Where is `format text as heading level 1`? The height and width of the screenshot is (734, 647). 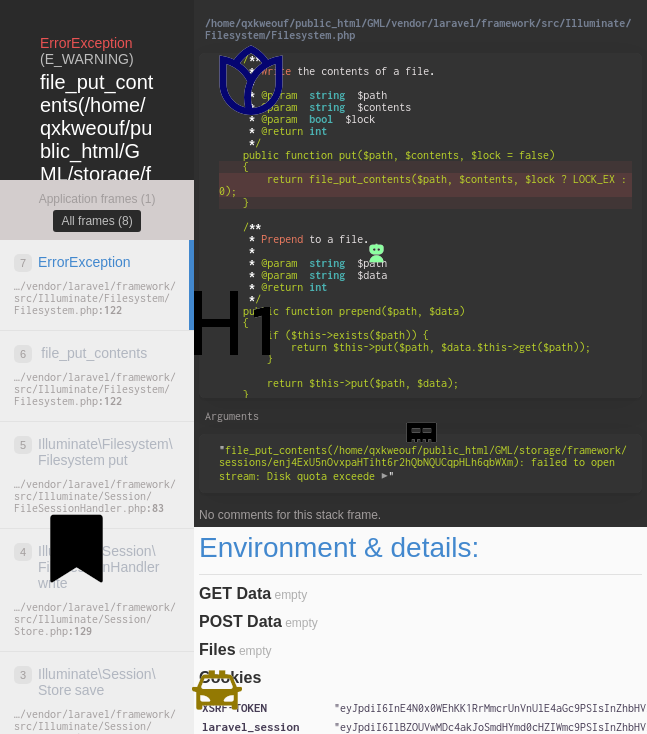 format text as heading level 1 is located at coordinates (234, 323).